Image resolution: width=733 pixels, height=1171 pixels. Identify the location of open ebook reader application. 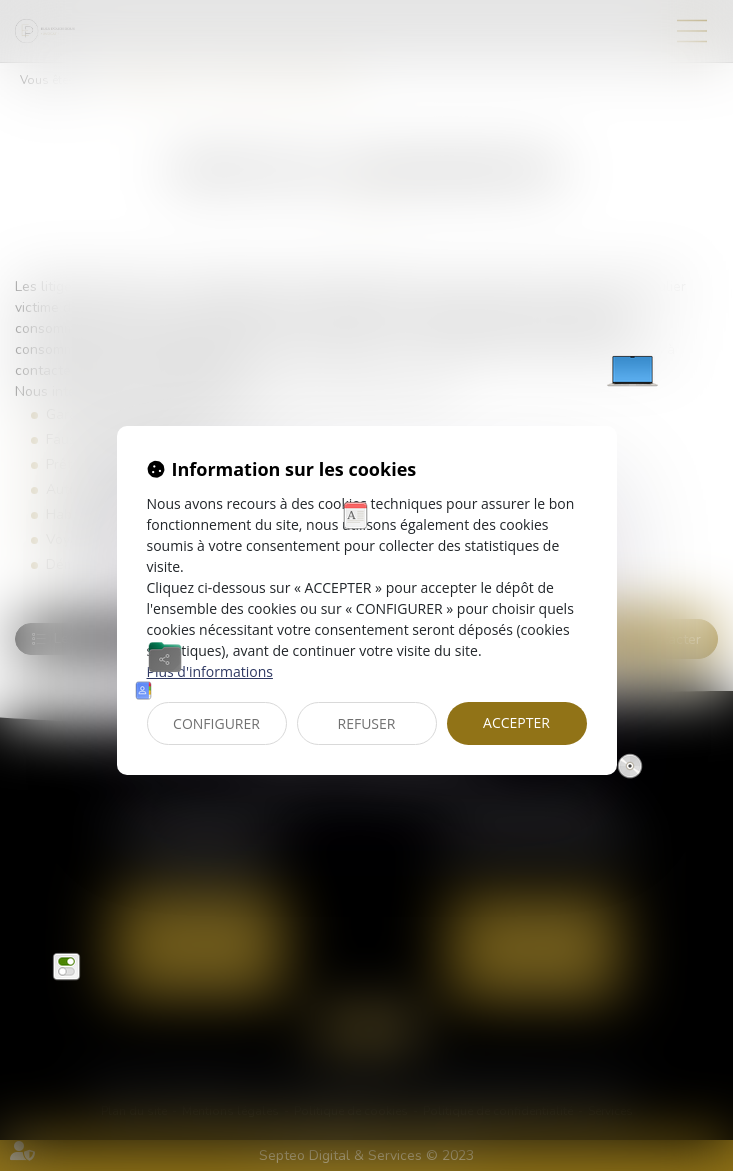
(355, 515).